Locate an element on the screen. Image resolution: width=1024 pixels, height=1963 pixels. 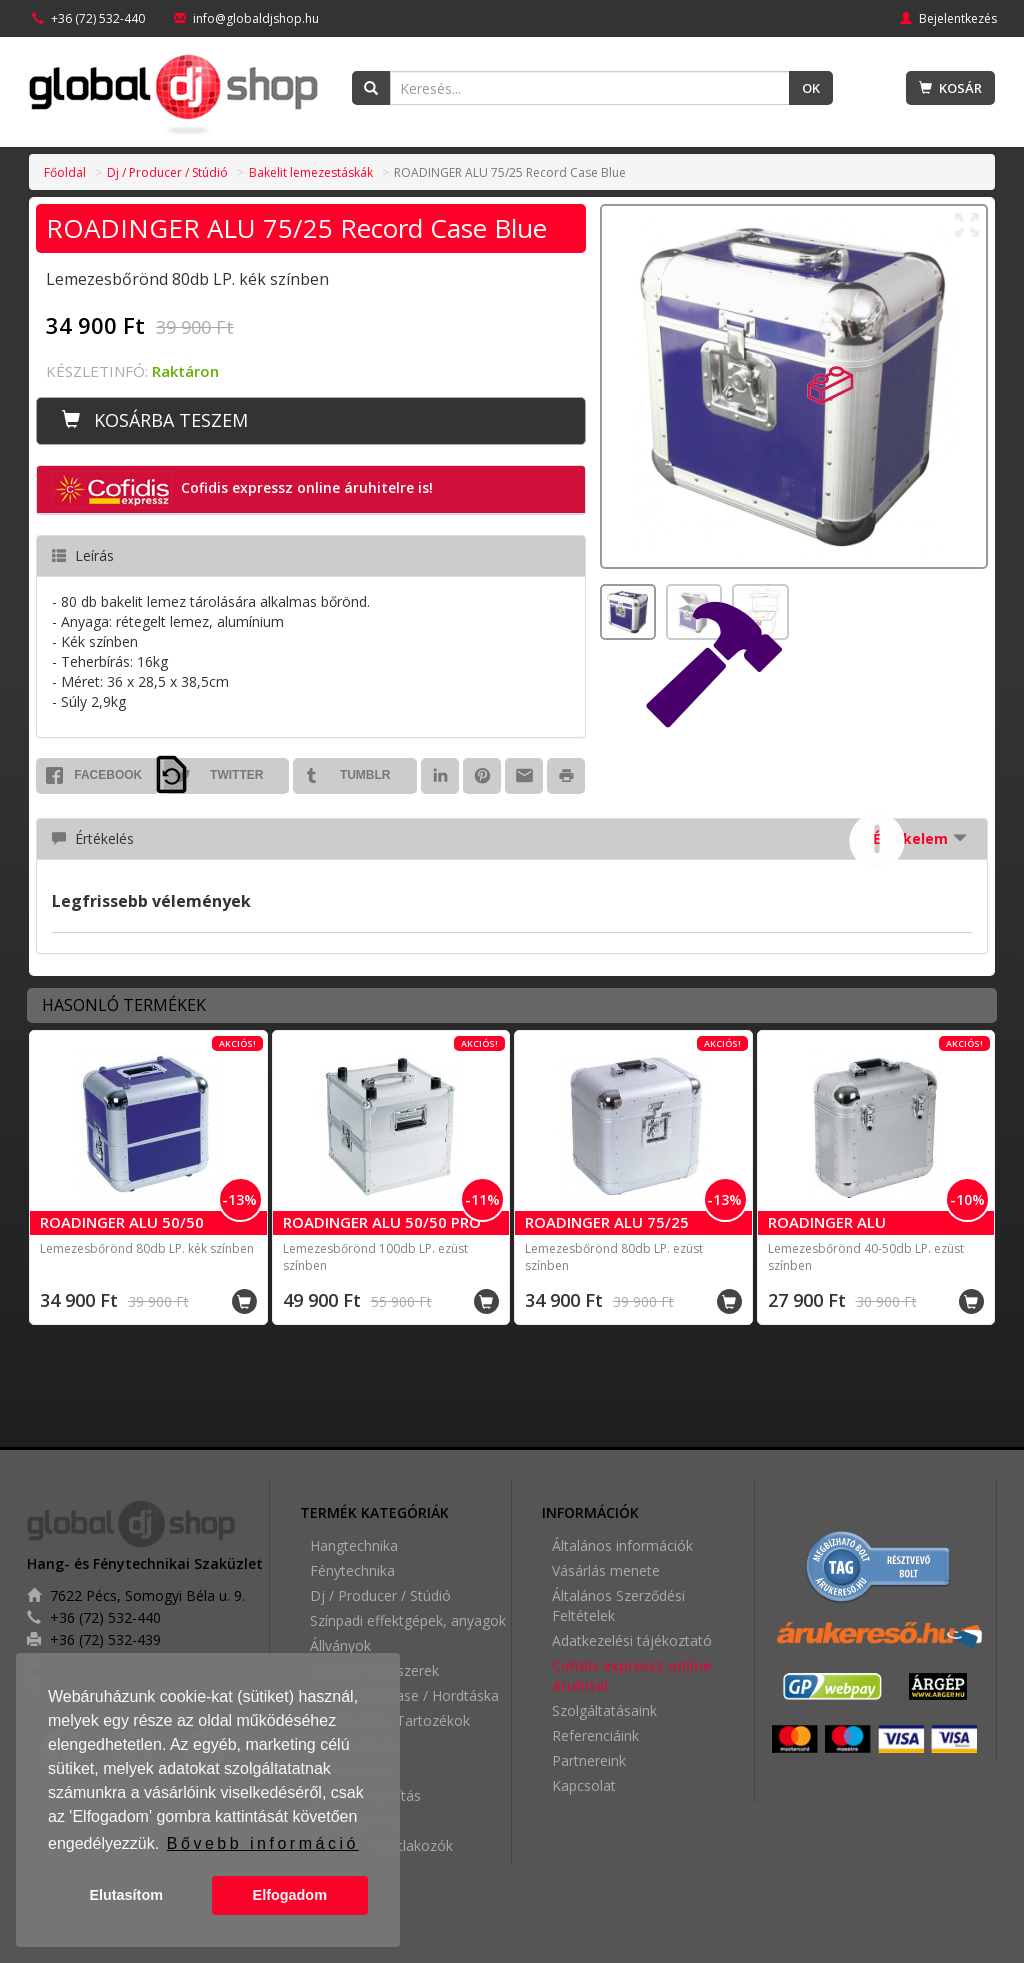
access tools or settings is located at coordinates (714, 663).